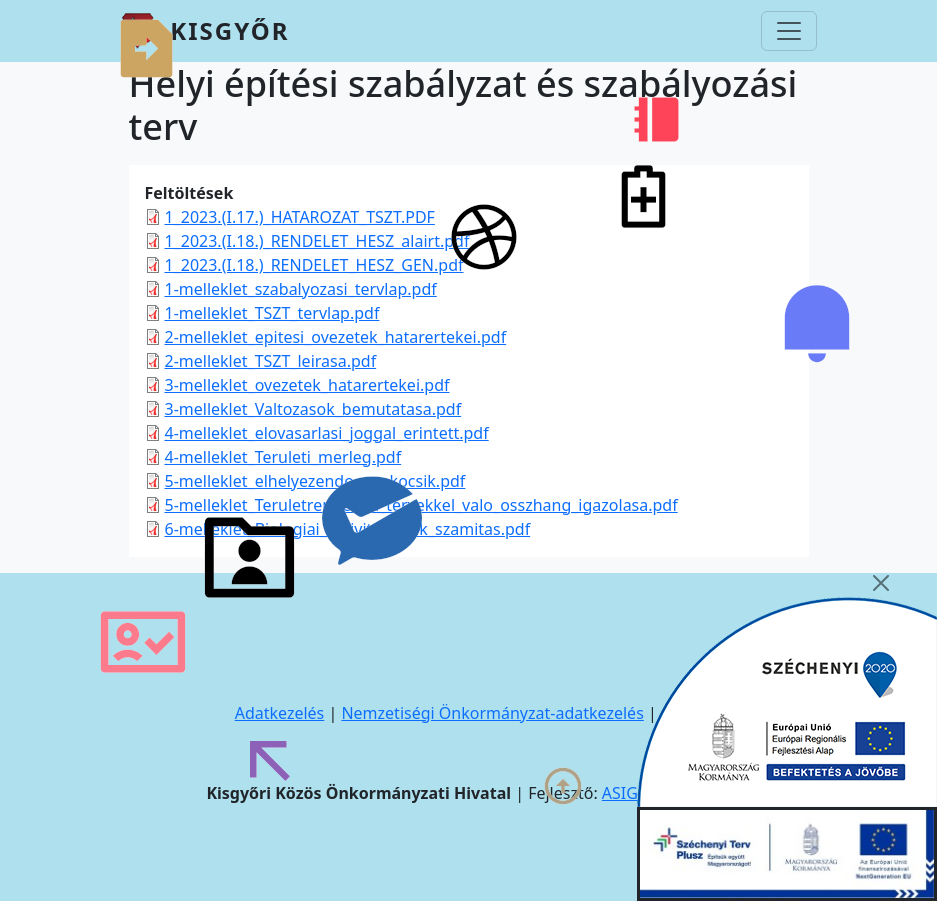 This screenshot has width=937, height=901. What do you see at coordinates (484, 237) in the screenshot?
I see `visit Dribbble profile or portfolio` at bounding box center [484, 237].